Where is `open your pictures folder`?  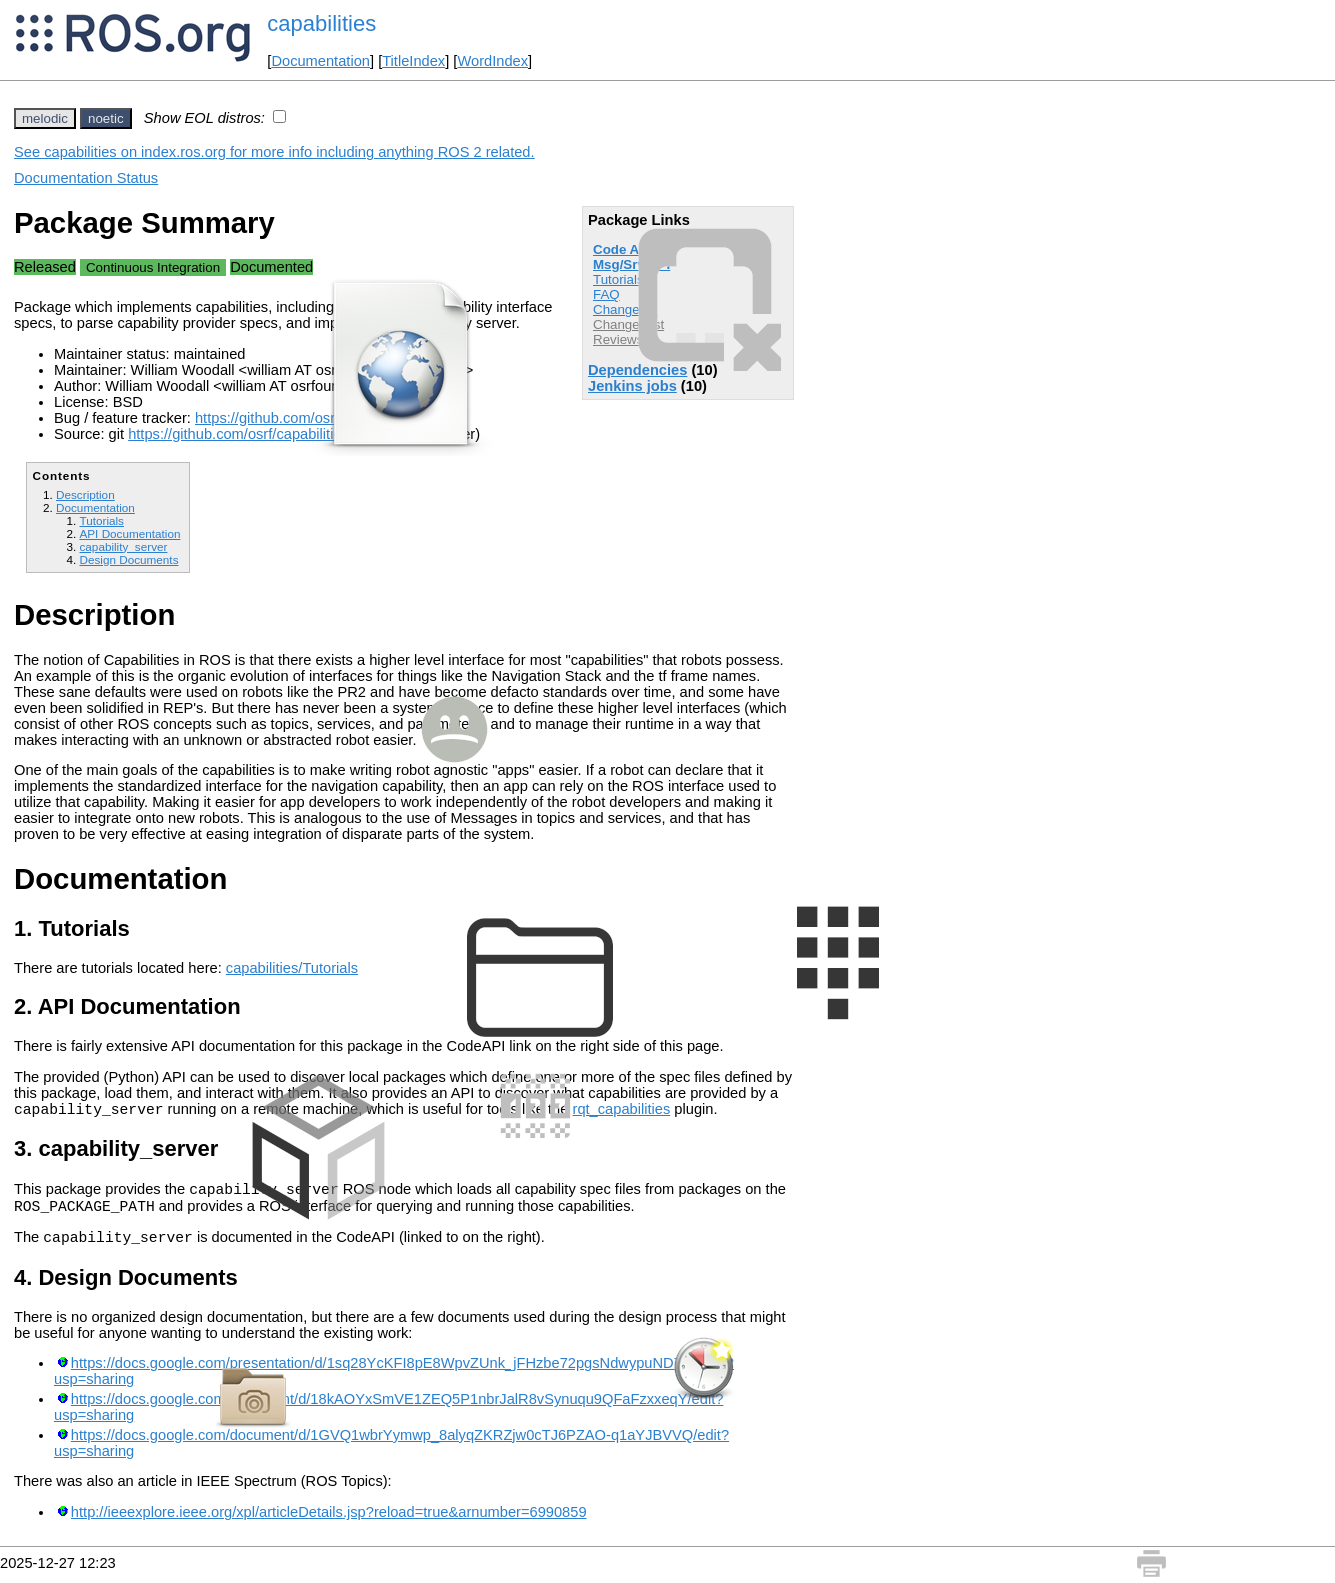
open your pictures folder is located at coordinates (253, 1400).